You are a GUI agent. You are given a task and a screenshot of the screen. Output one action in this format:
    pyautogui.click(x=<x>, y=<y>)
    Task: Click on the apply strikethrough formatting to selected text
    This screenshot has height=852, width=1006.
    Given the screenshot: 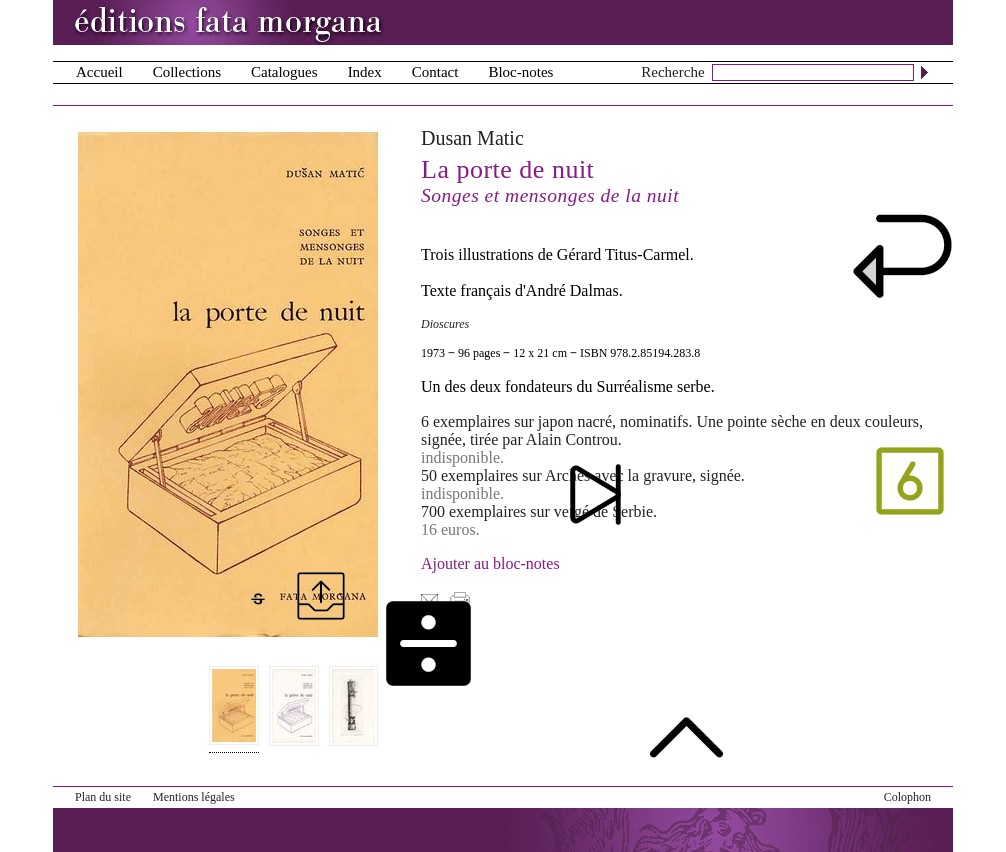 What is the action you would take?
    pyautogui.click(x=258, y=600)
    